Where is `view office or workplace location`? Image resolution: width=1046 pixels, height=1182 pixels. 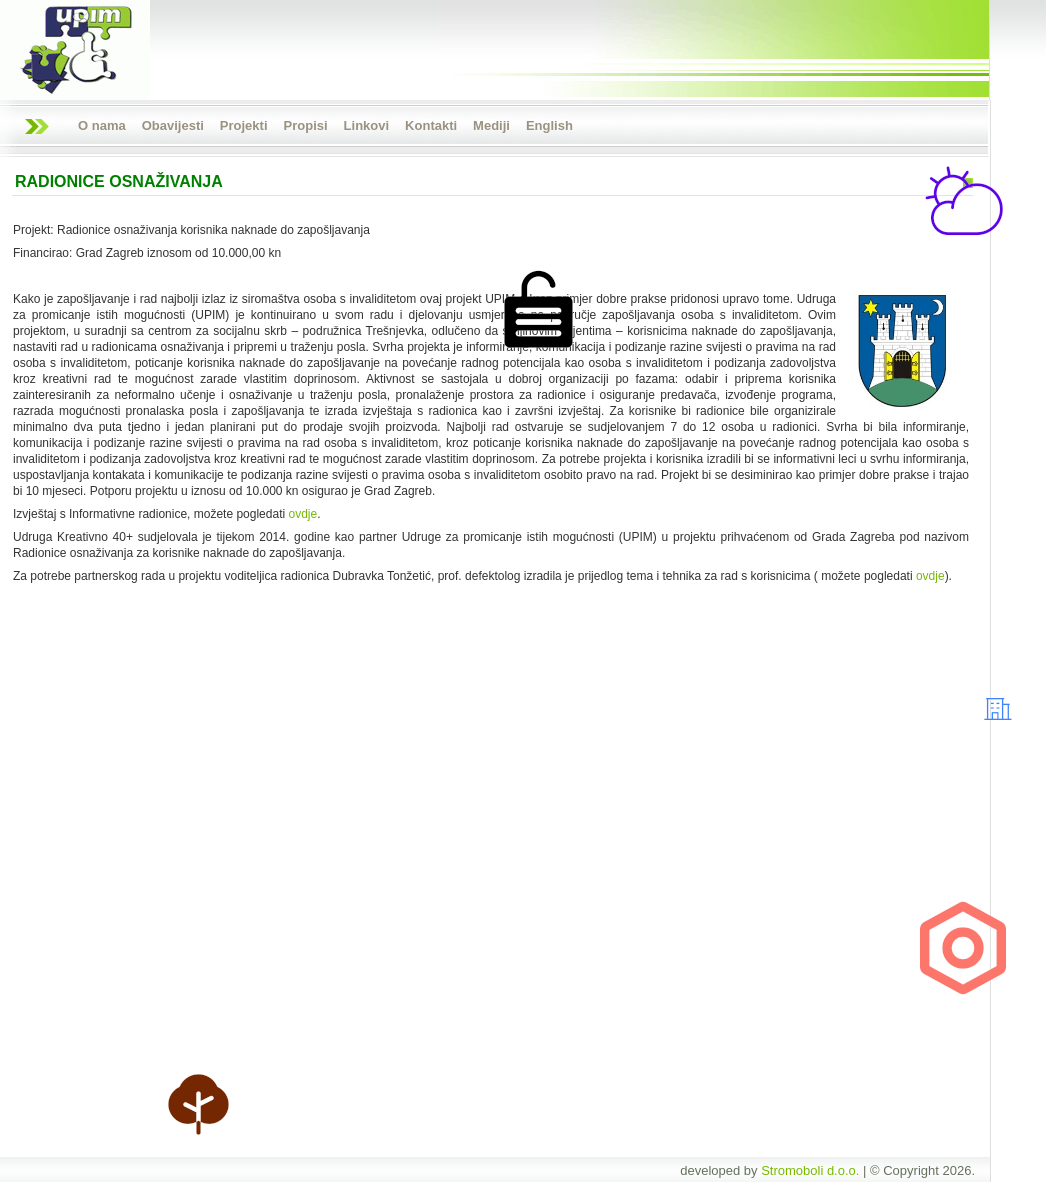
view office or workplace location is located at coordinates (997, 709).